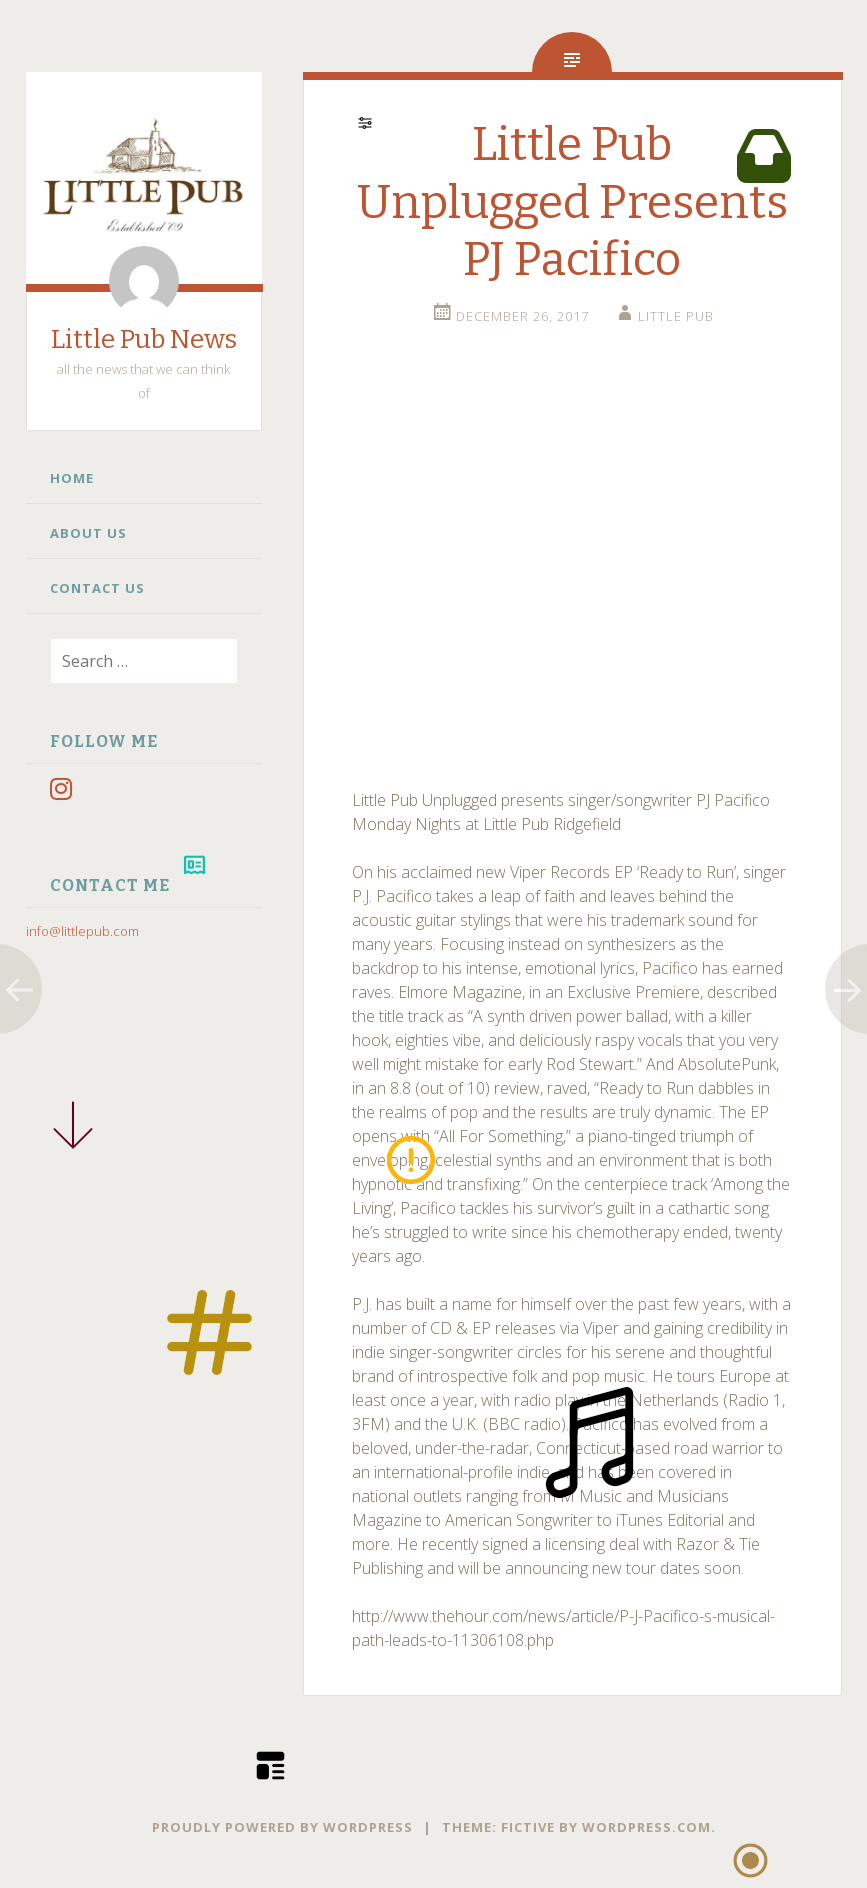 Image resolution: width=867 pixels, height=1888 pixels. I want to click on indicates a warning or alert status, so click(411, 1160).